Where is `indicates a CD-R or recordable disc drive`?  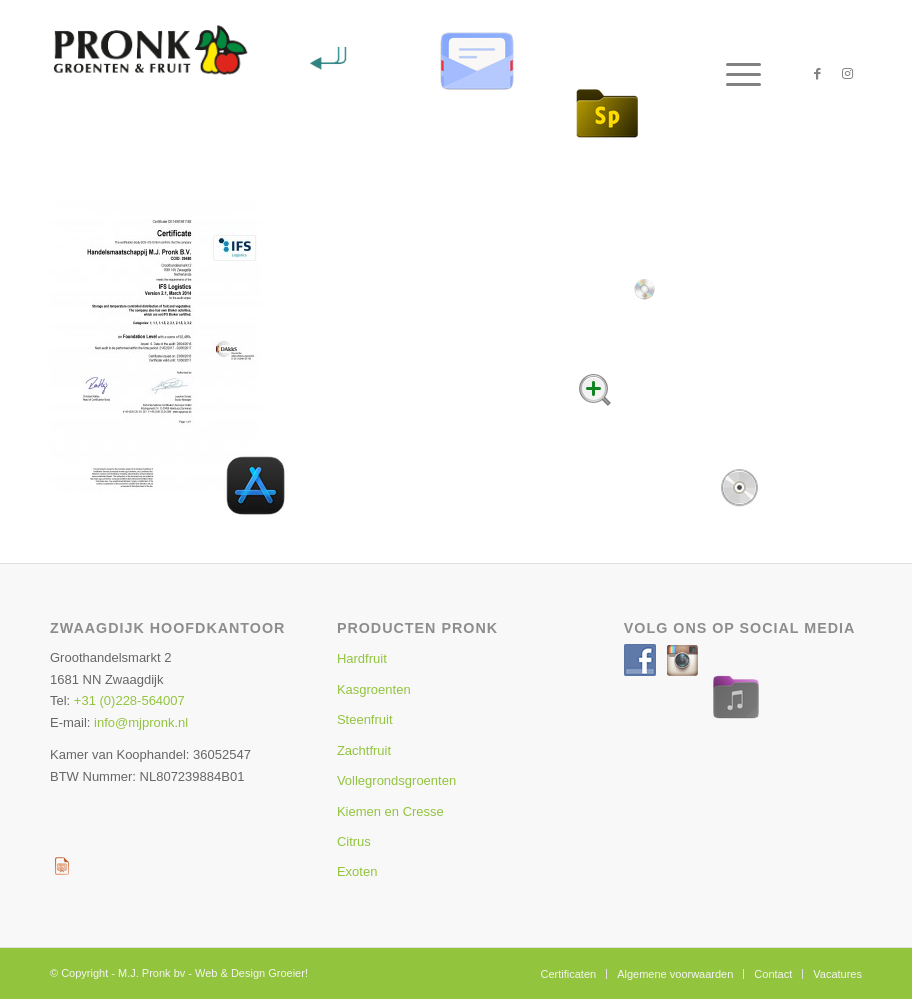 indicates a CD-R or recordable disc drive is located at coordinates (739, 487).